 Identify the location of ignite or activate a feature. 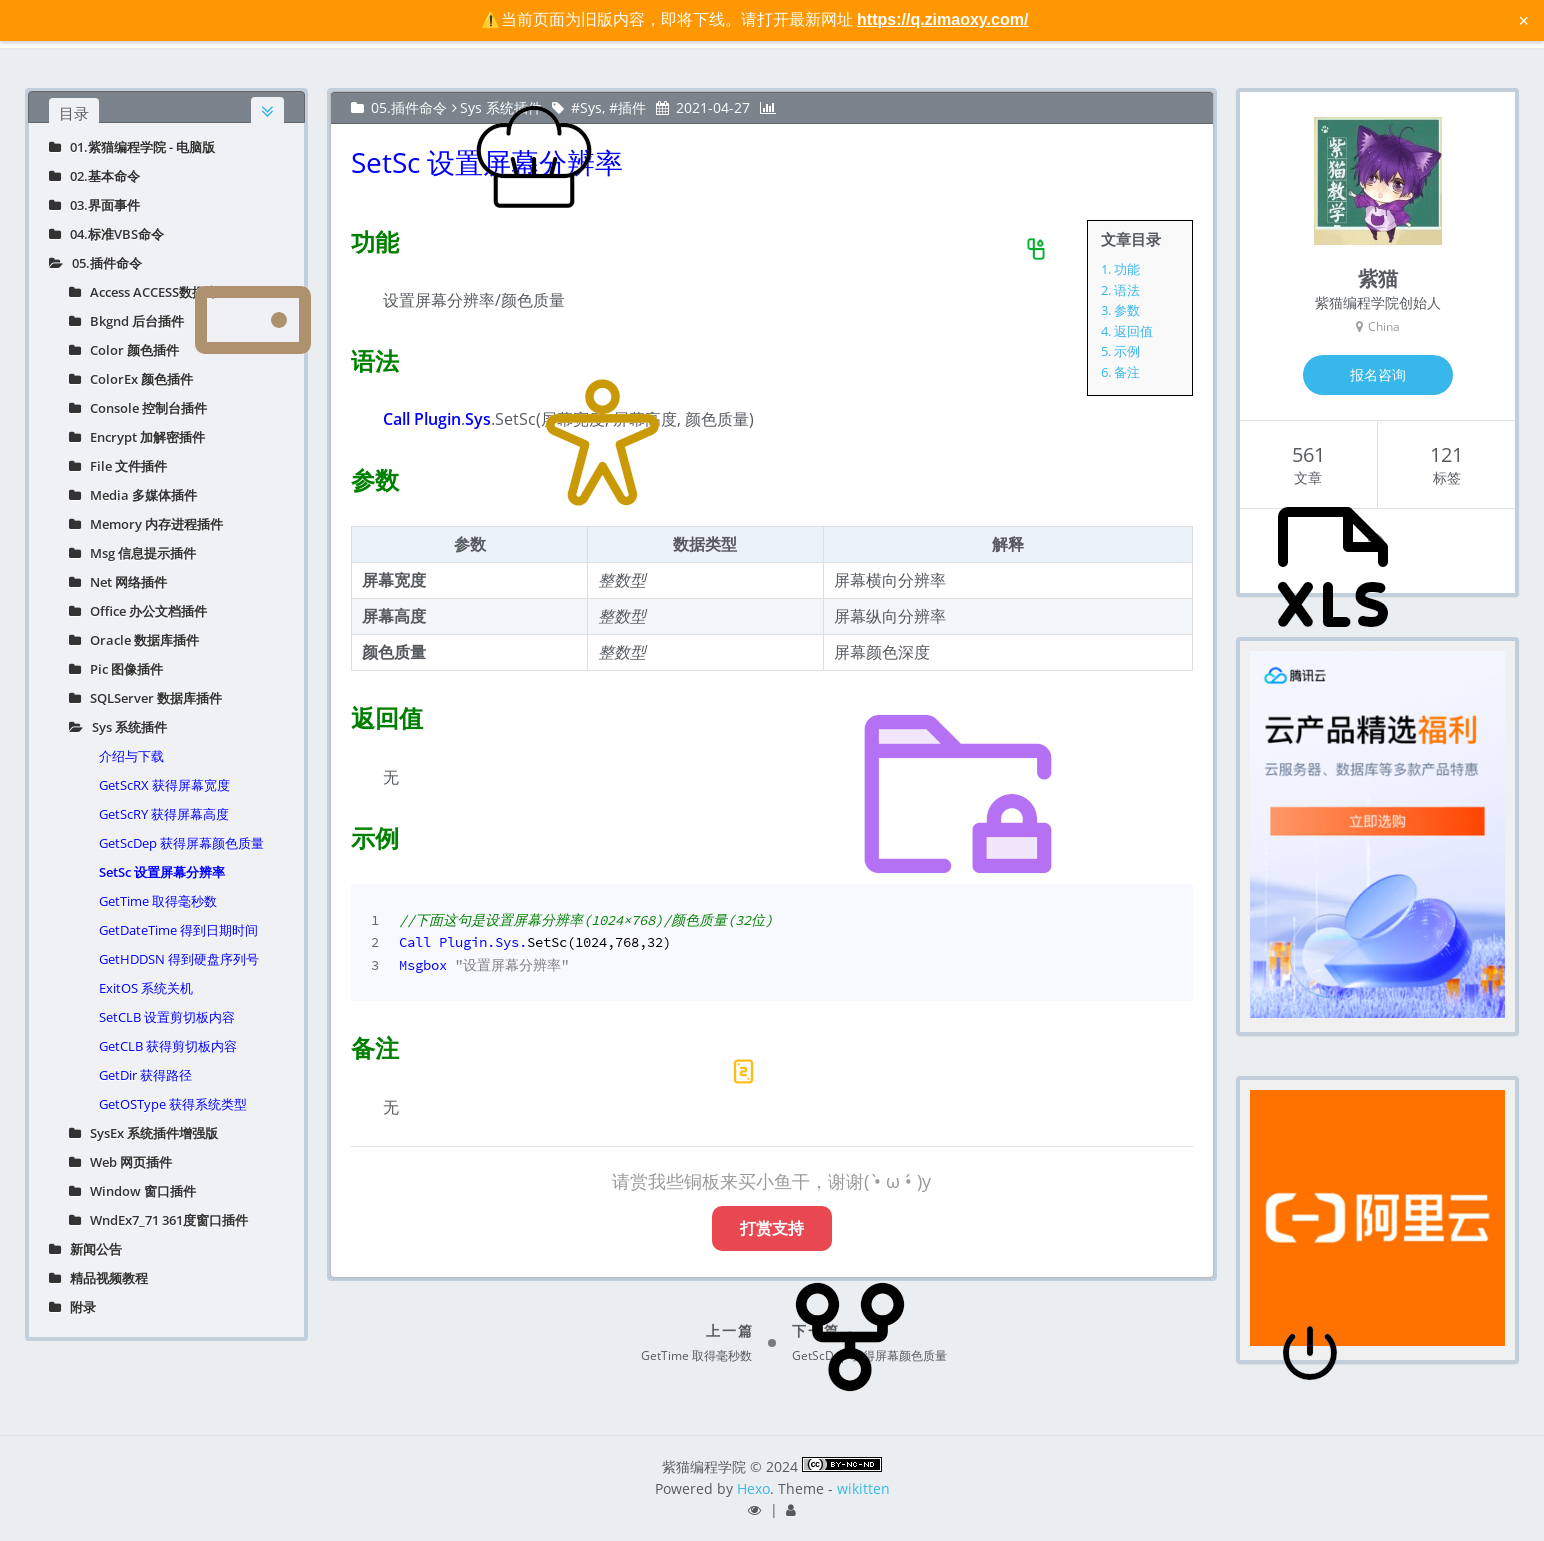
(1036, 249).